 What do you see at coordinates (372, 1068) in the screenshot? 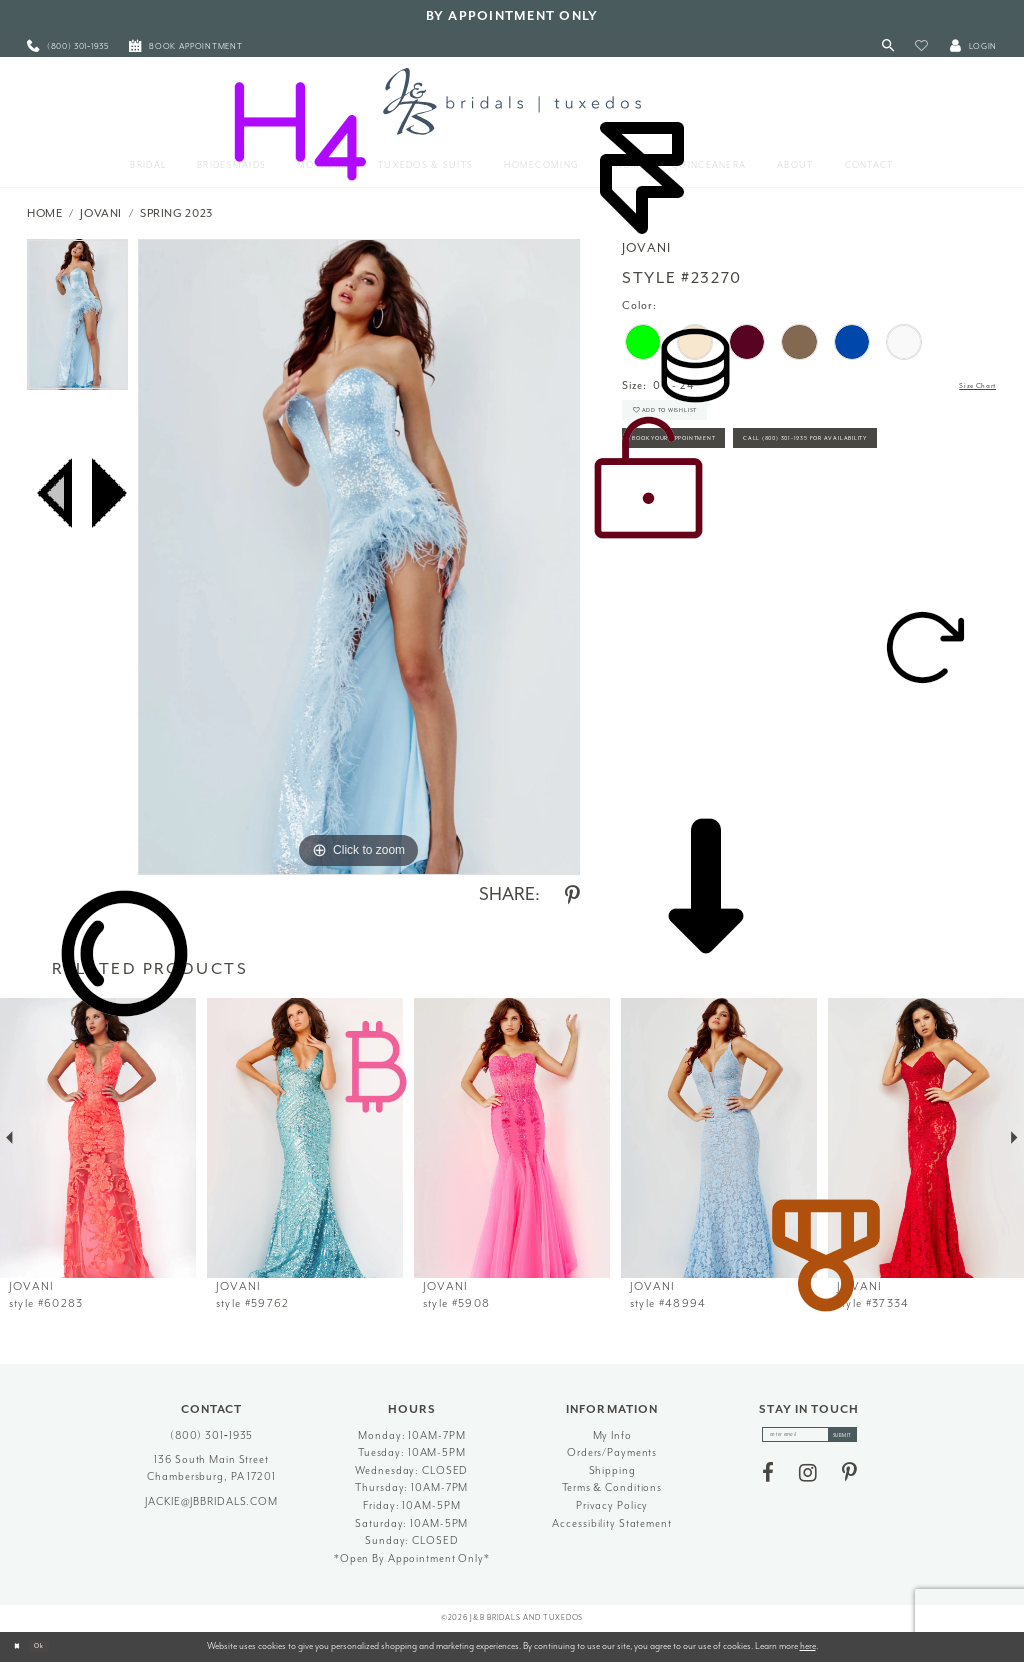
I see `view bitcoin balance or wallet` at bounding box center [372, 1068].